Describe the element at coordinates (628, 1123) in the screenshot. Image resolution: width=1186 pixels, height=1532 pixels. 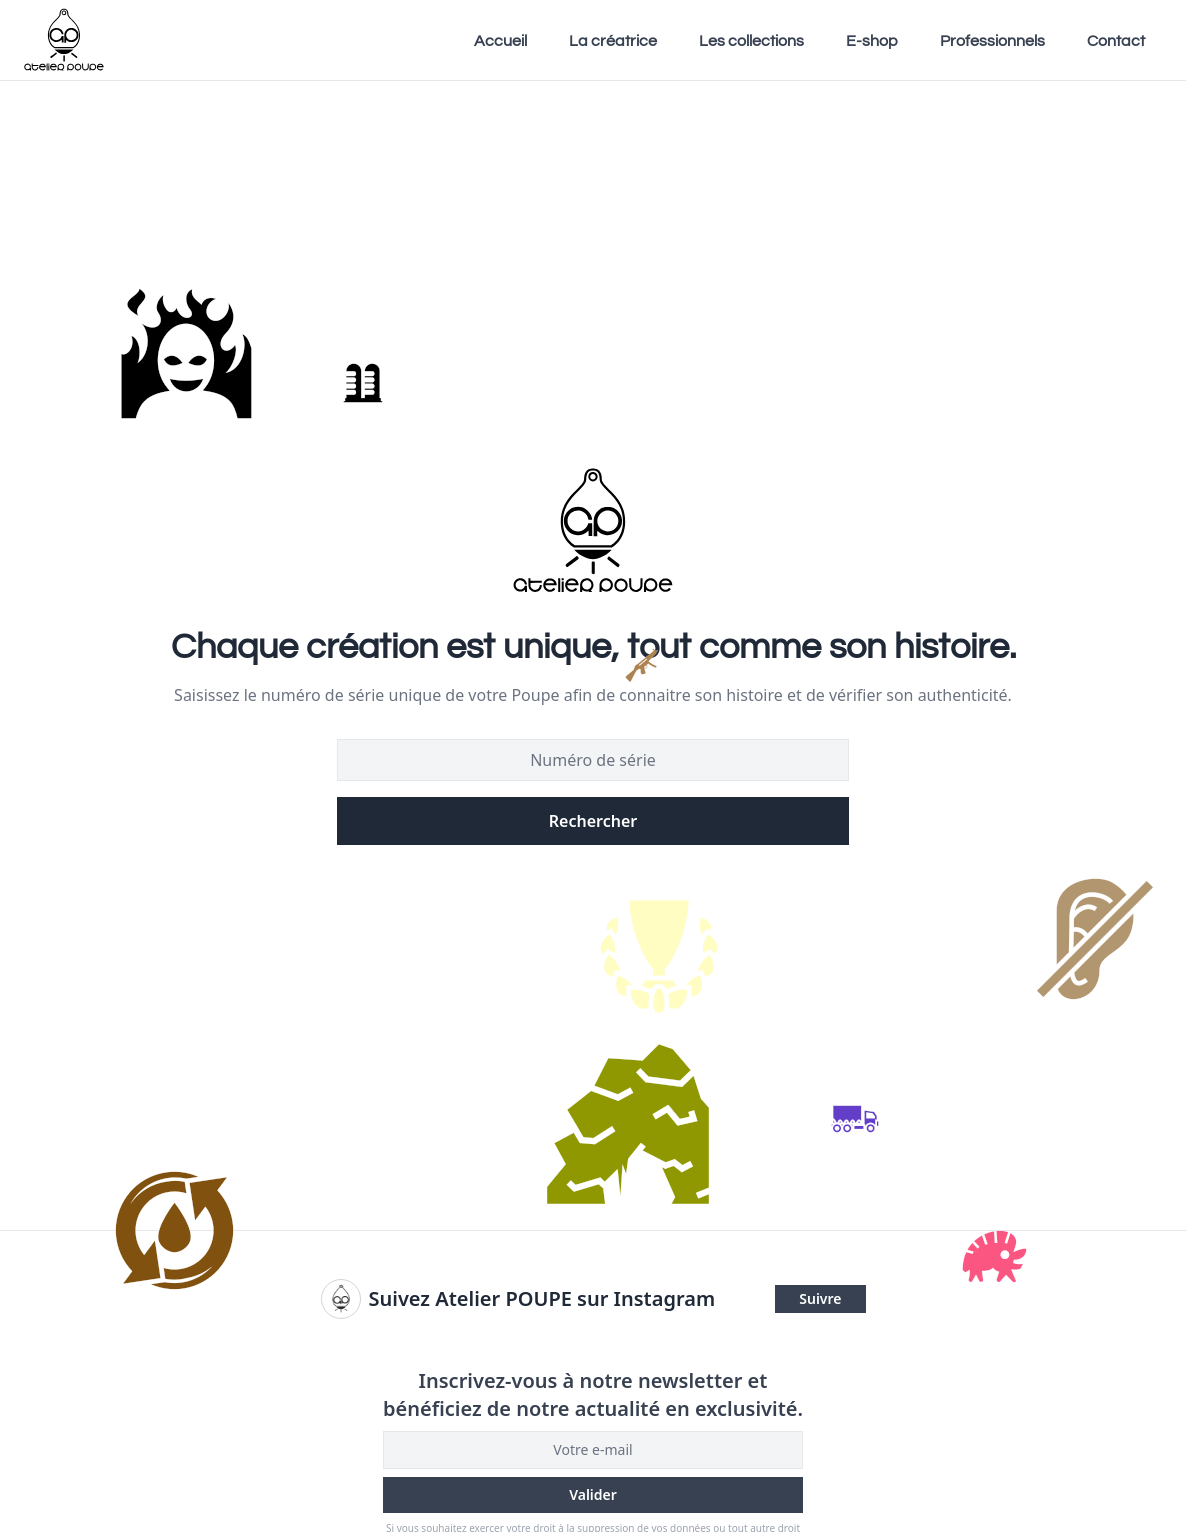
I see `enter a cave or underground area` at that location.